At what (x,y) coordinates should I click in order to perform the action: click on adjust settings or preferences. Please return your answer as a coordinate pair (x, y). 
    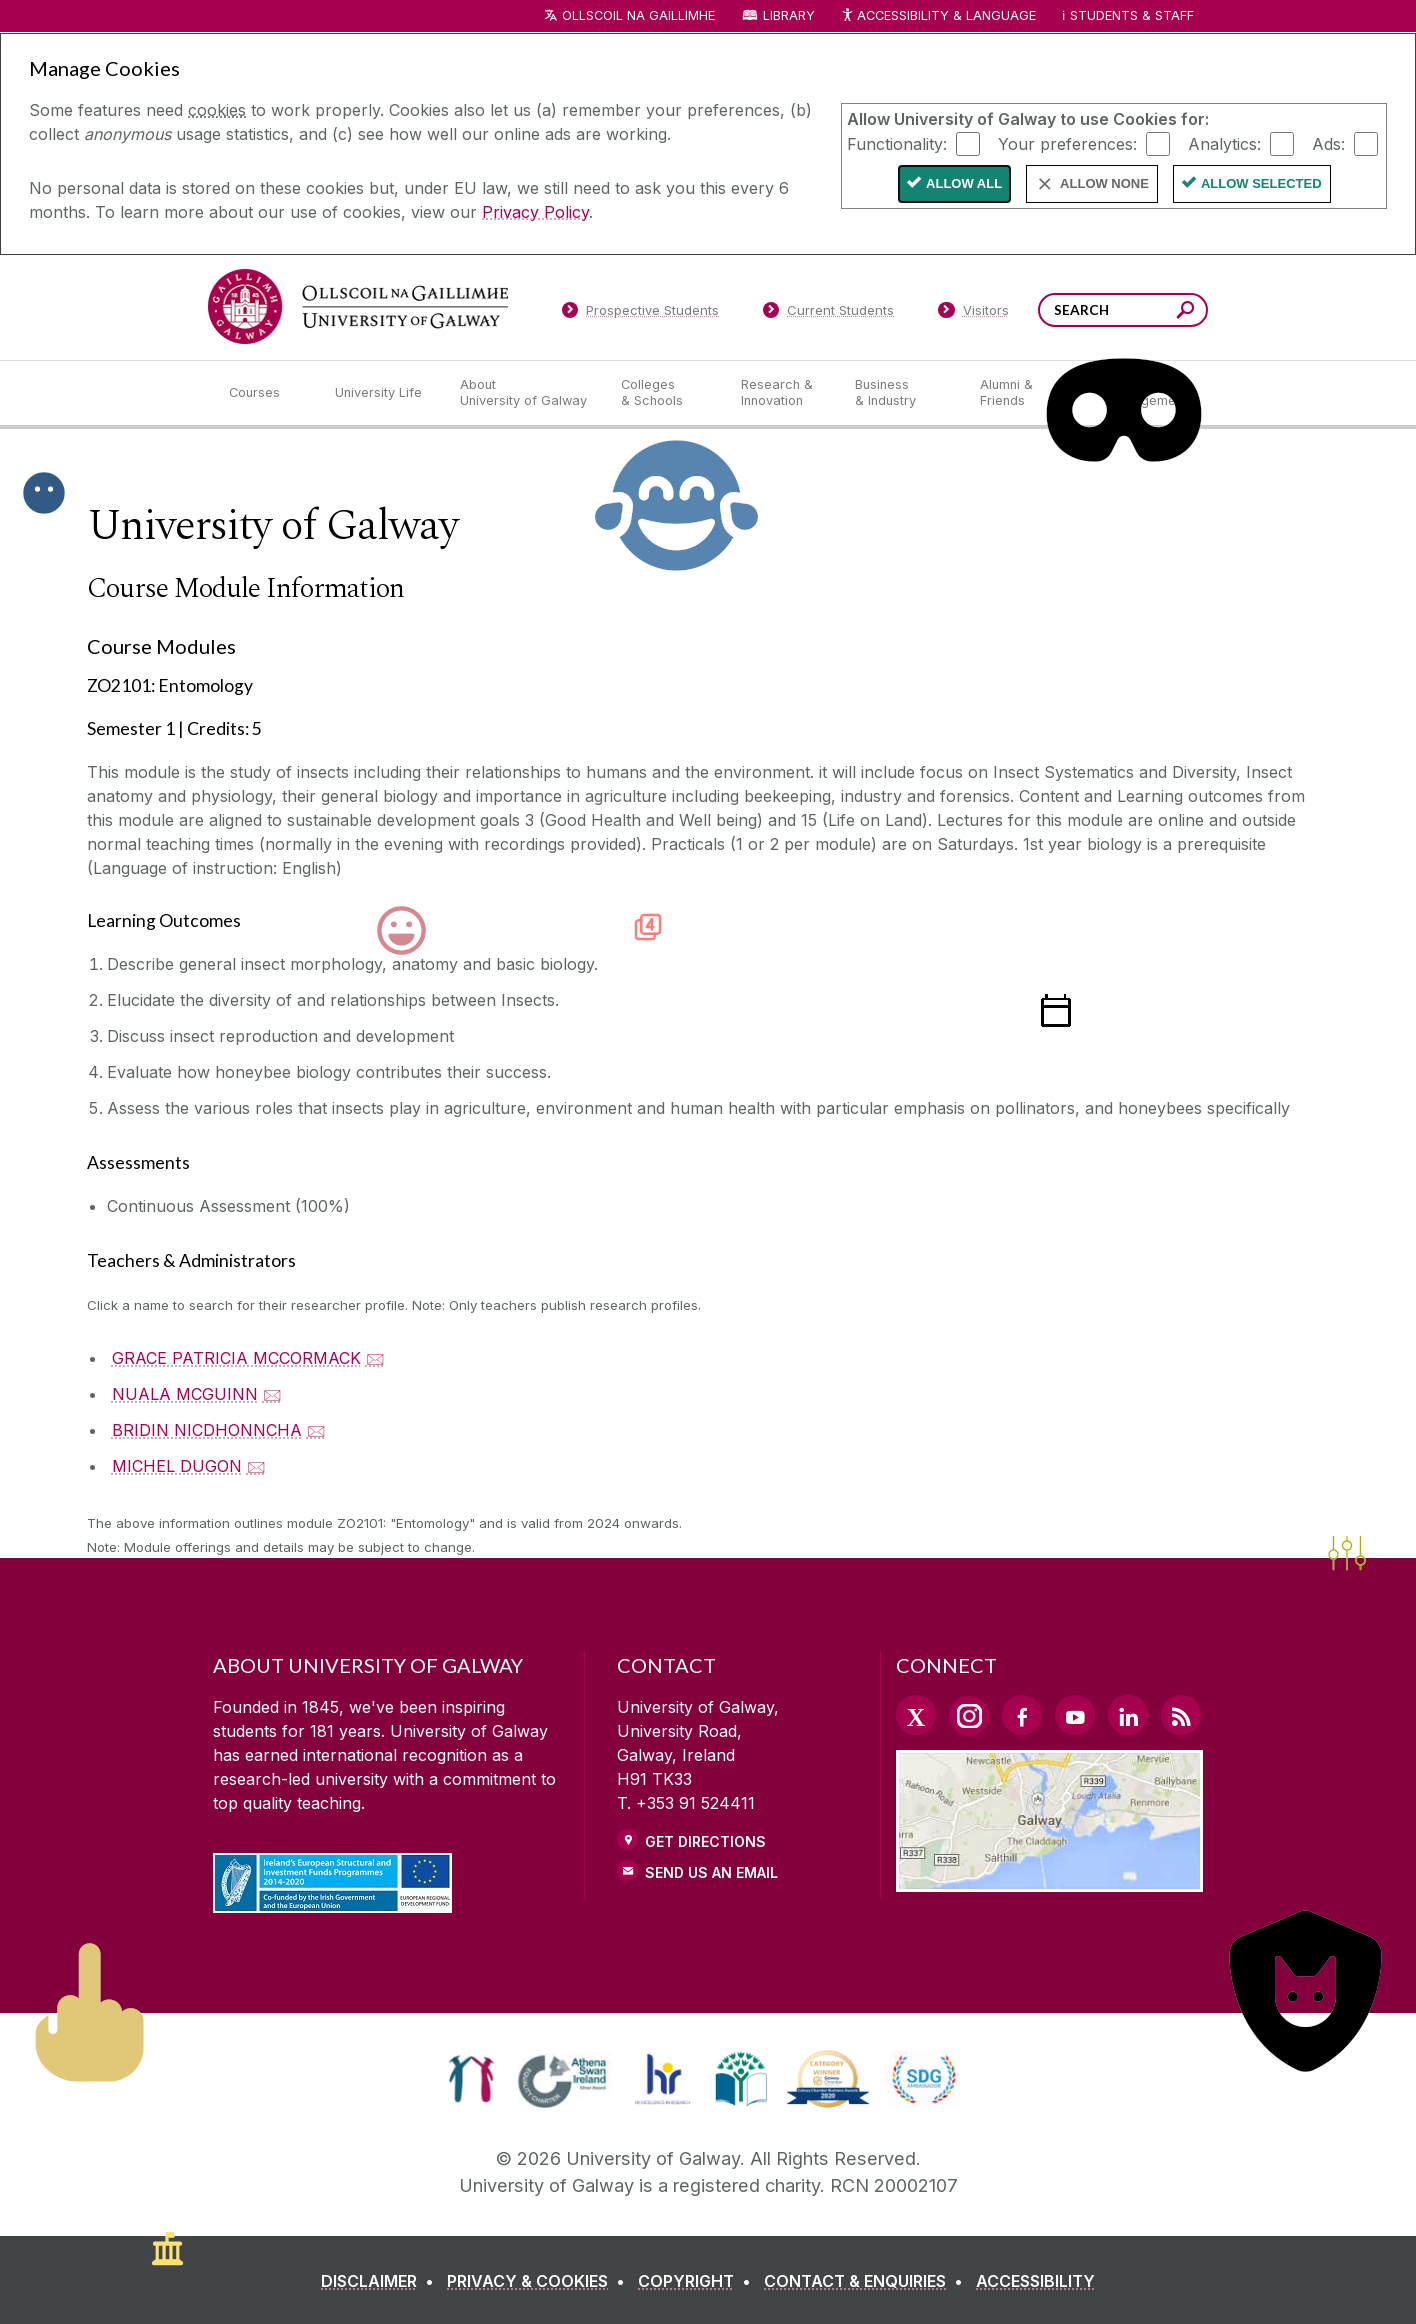
    Looking at the image, I should click on (1347, 1553).